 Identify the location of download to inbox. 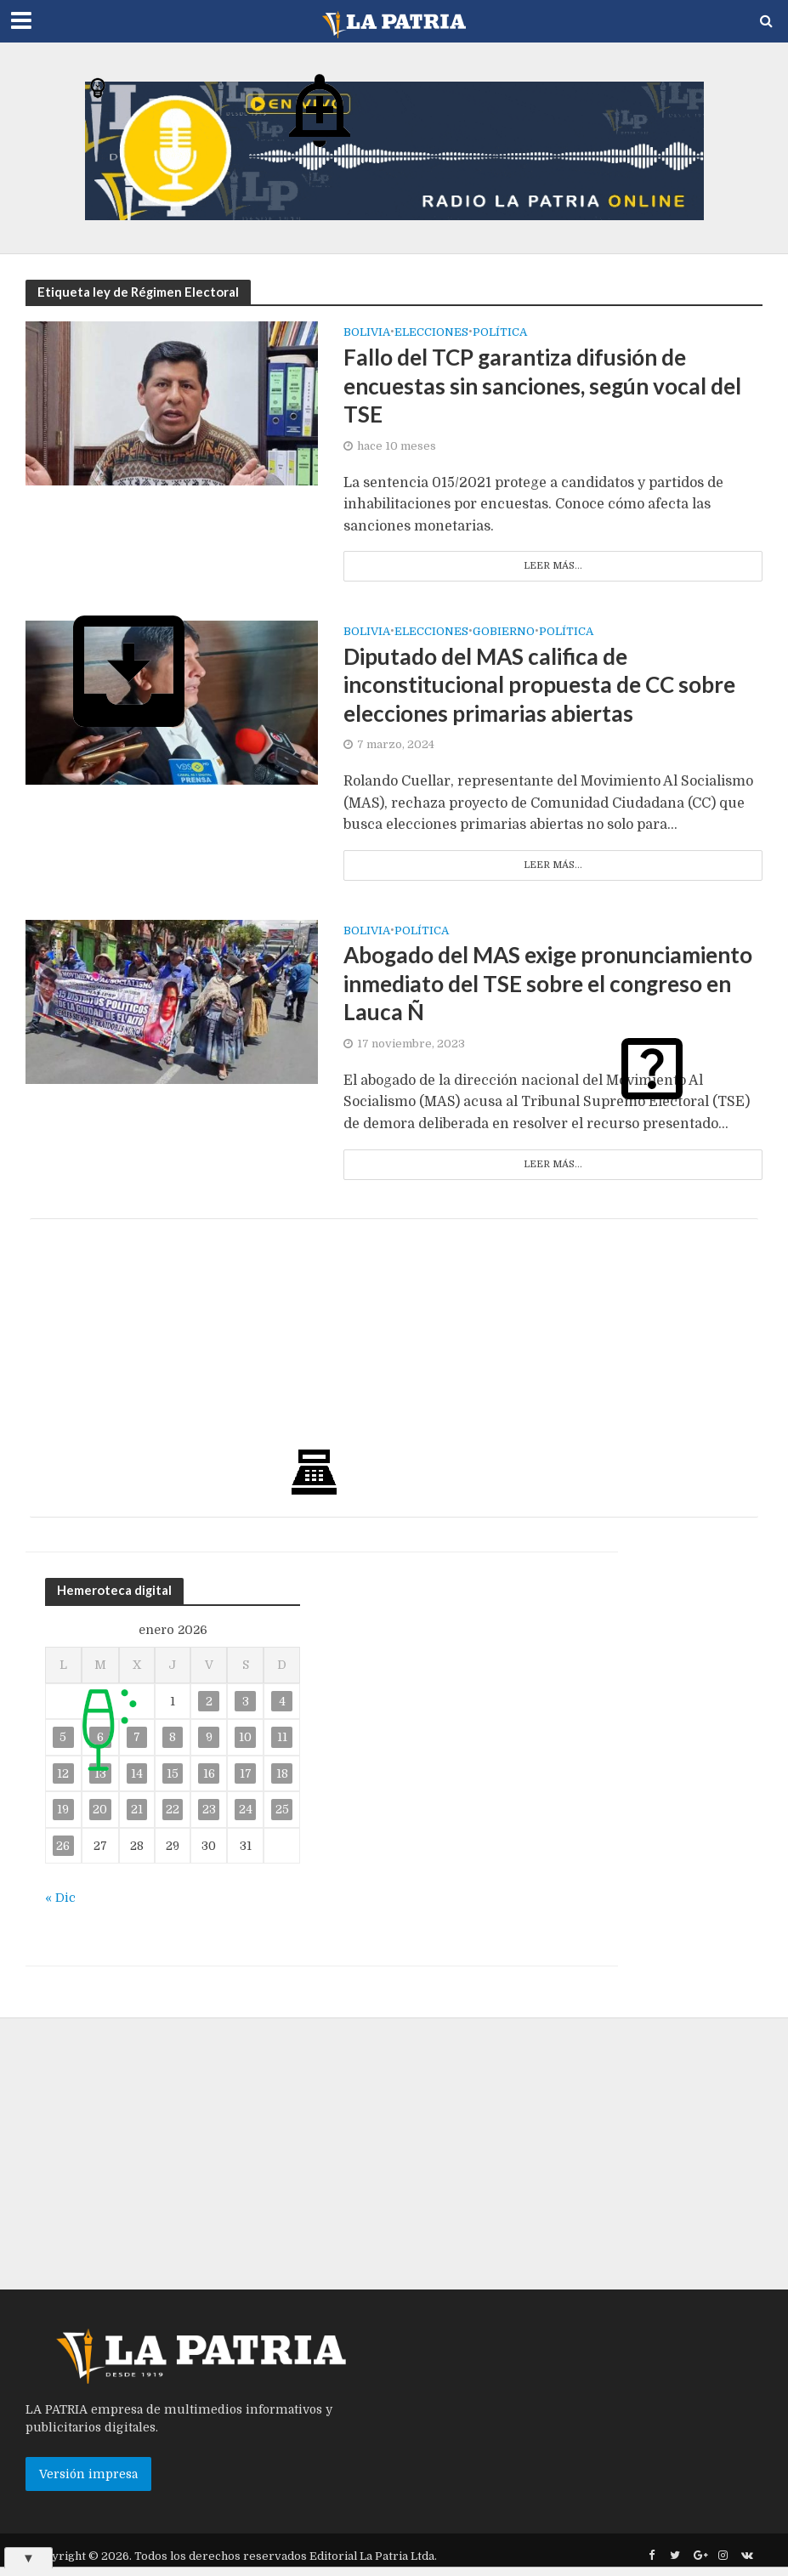
(128, 671).